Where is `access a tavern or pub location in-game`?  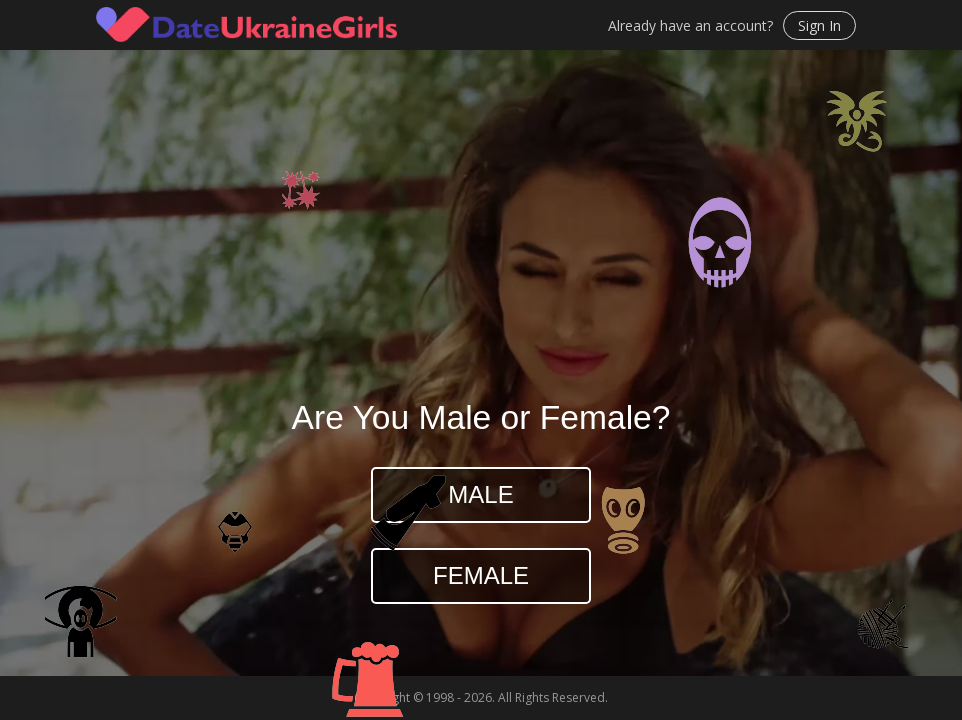
access a tavern or pub location in-game is located at coordinates (368, 679).